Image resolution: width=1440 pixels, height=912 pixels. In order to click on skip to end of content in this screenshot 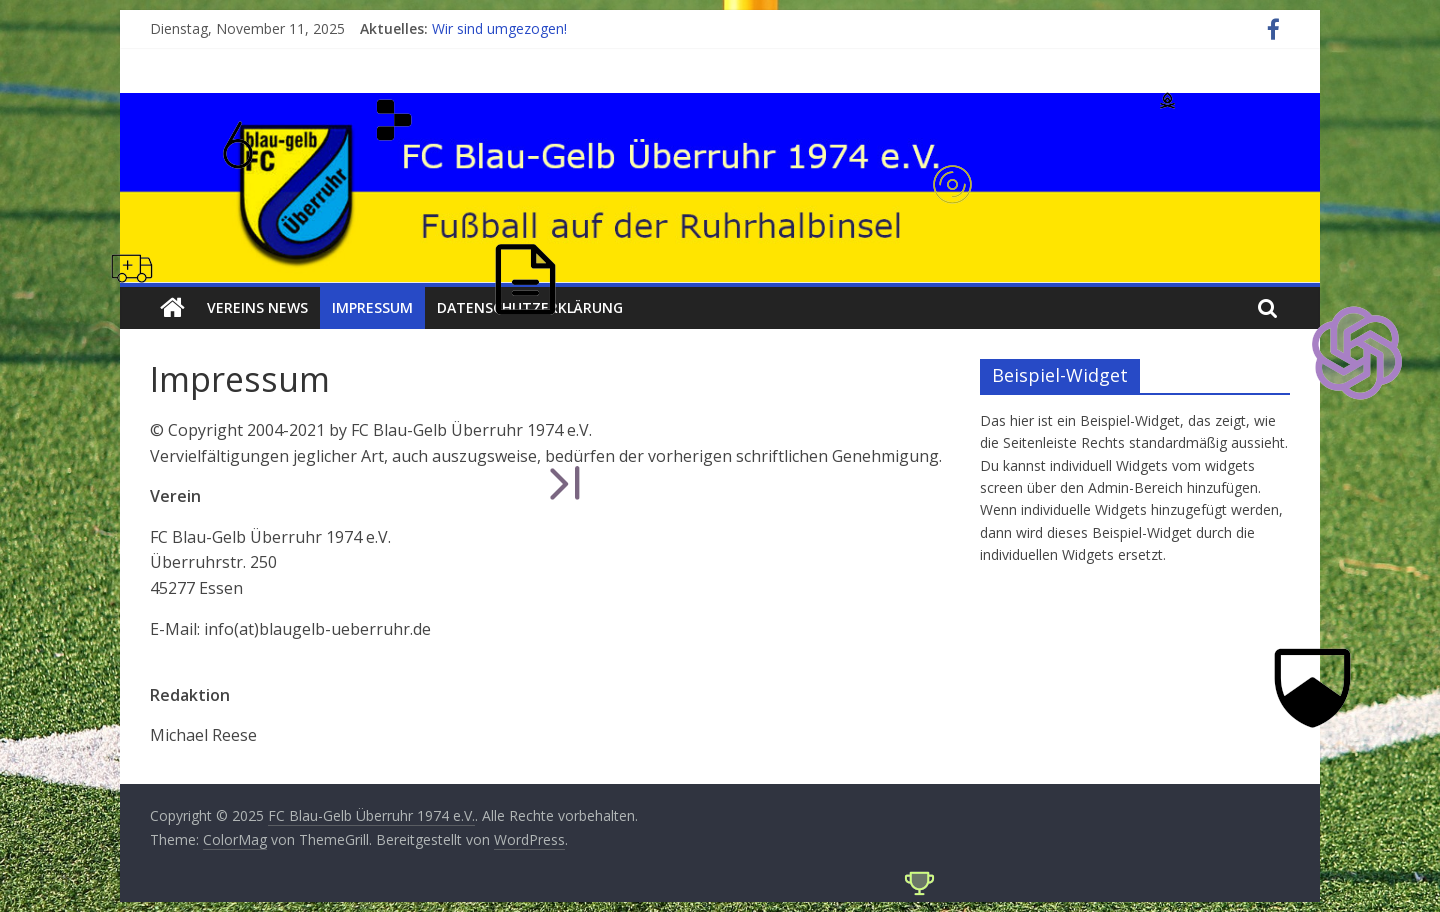, I will do `click(566, 484)`.